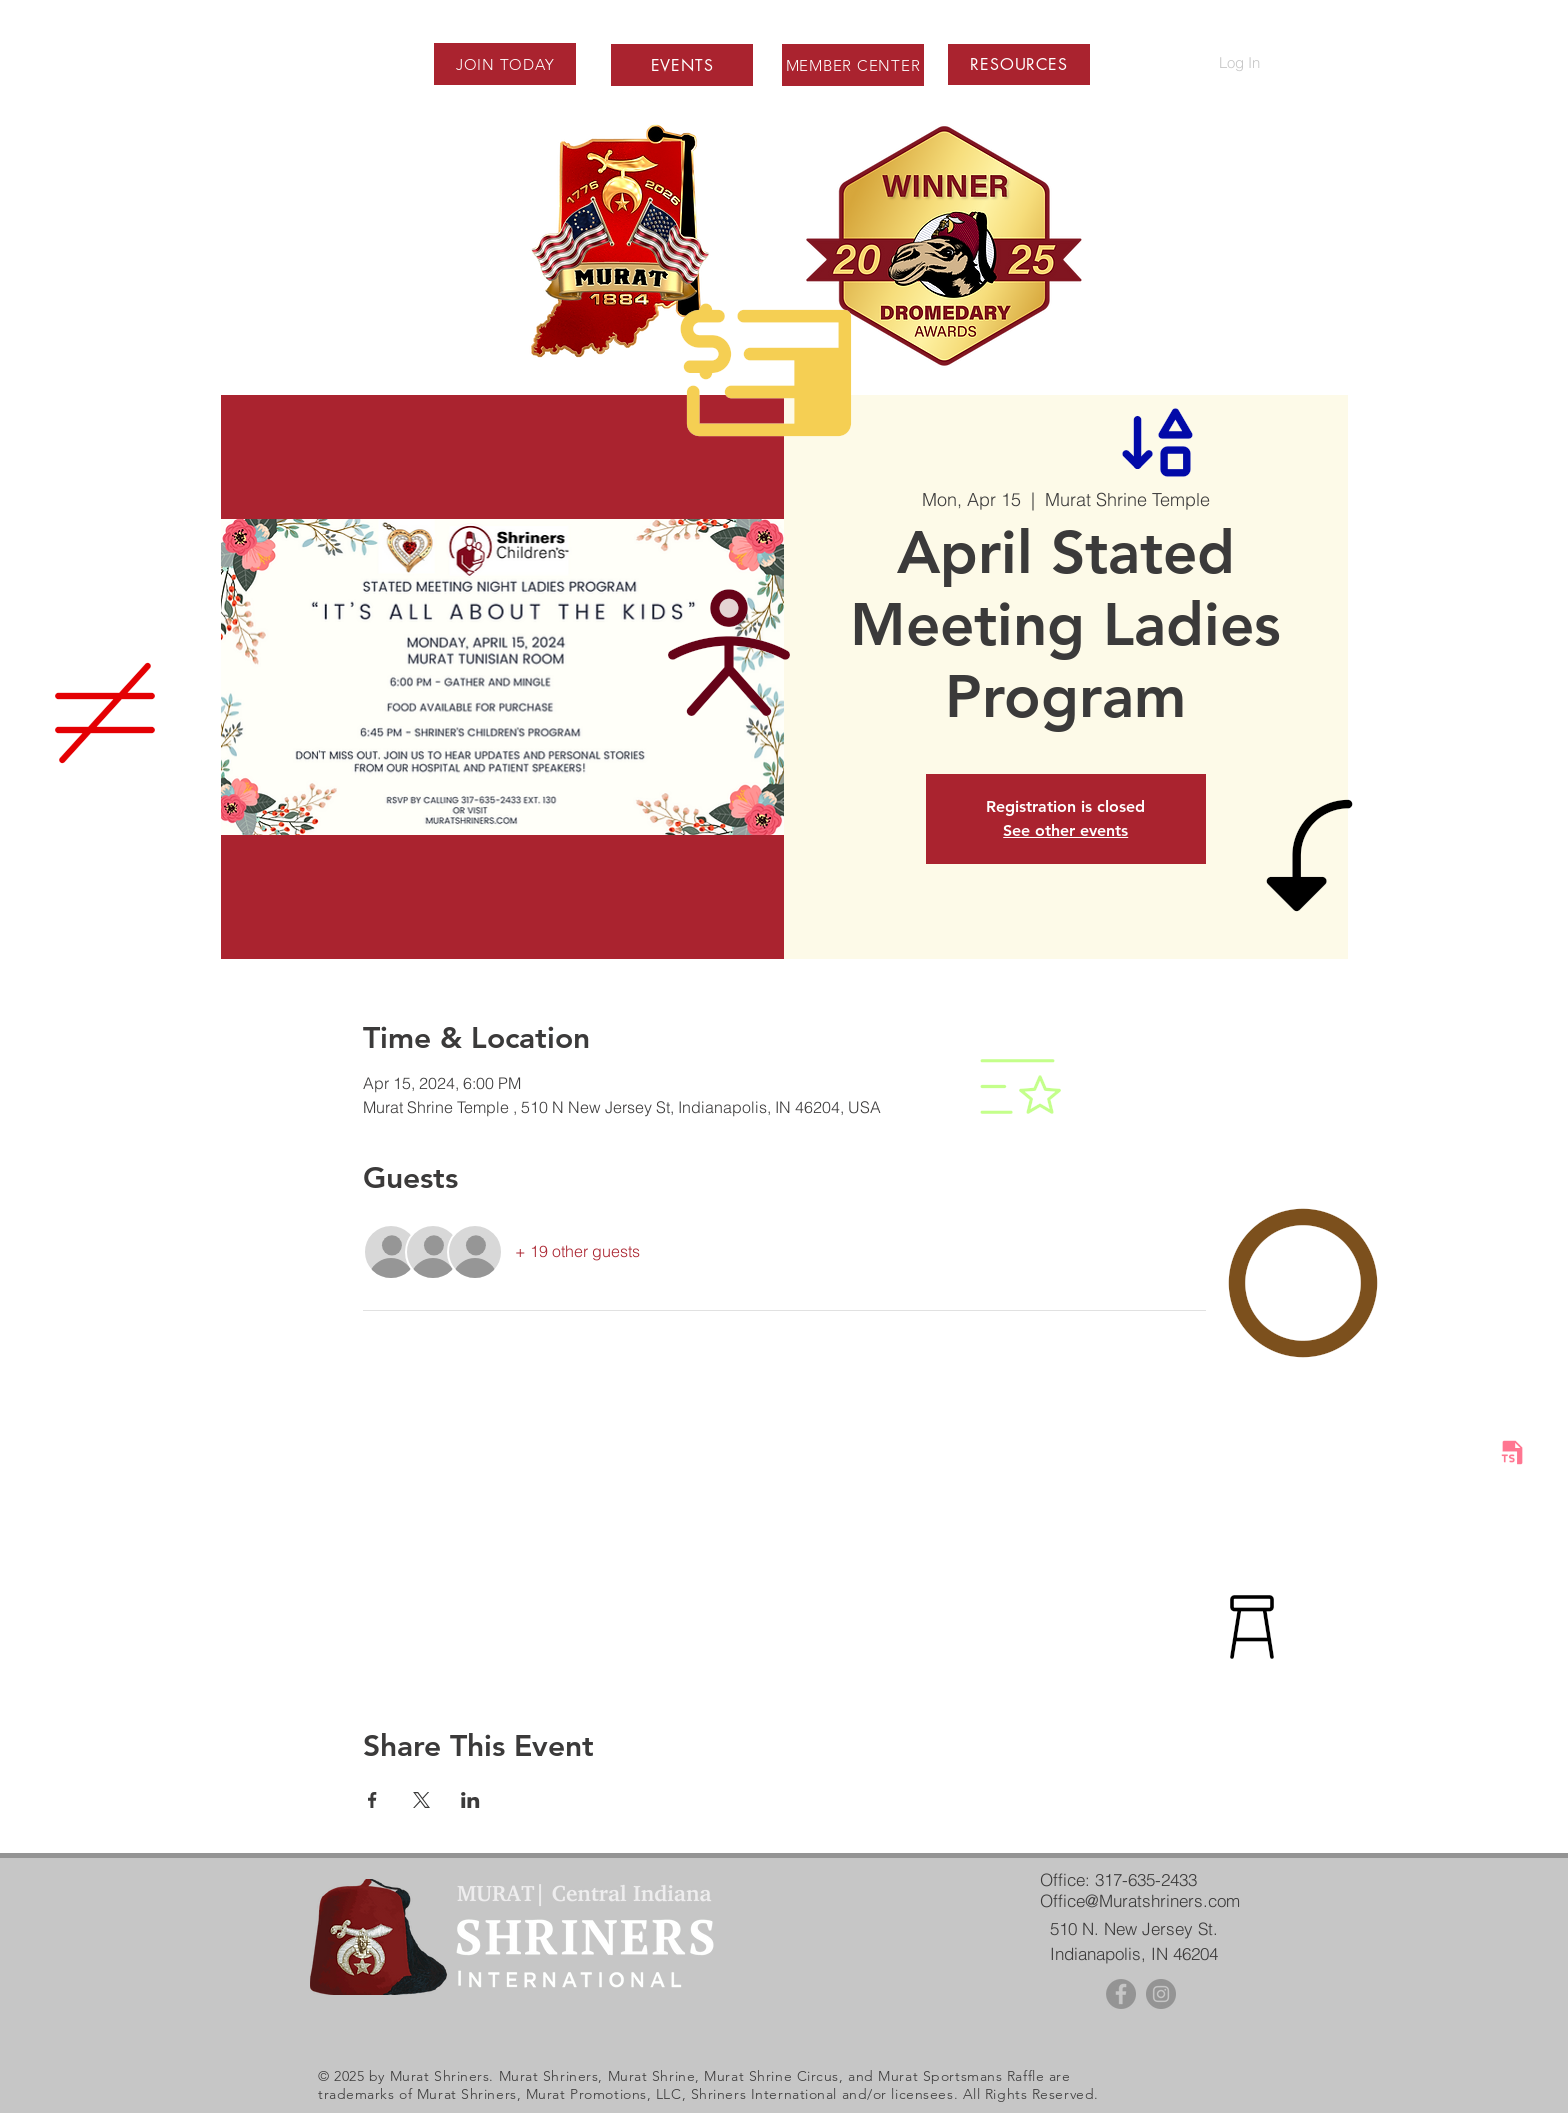  What do you see at coordinates (769, 373) in the screenshot?
I see `view or access invoices` at bounding box center [769, 373].